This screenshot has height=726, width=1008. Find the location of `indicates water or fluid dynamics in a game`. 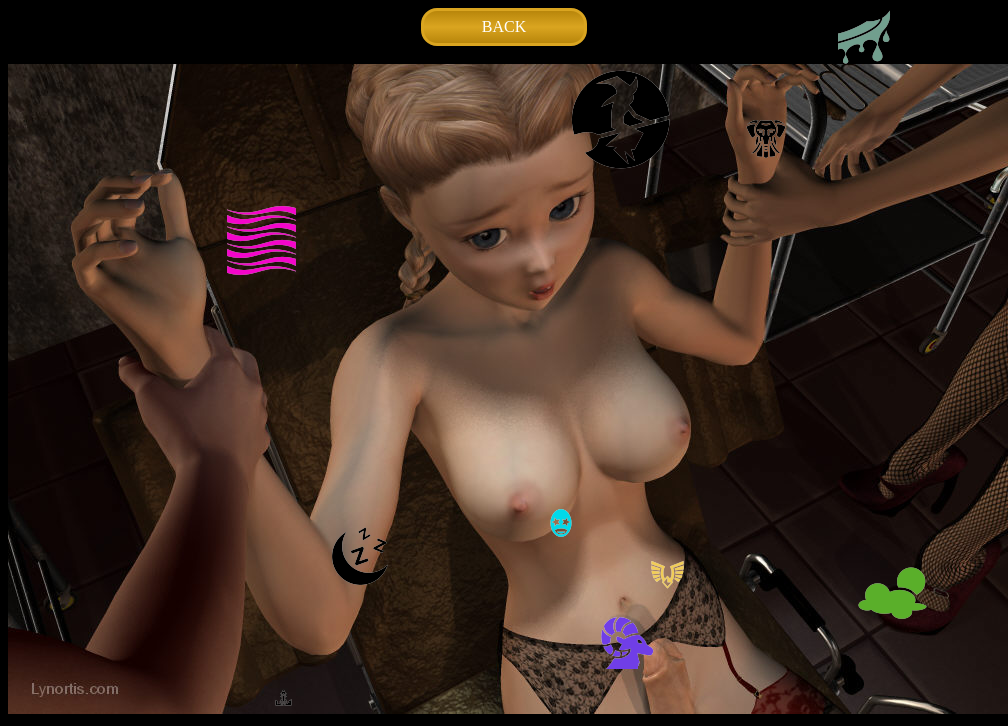

indicates water or fluid dynamics in a game is located at coordinates (261, 240).